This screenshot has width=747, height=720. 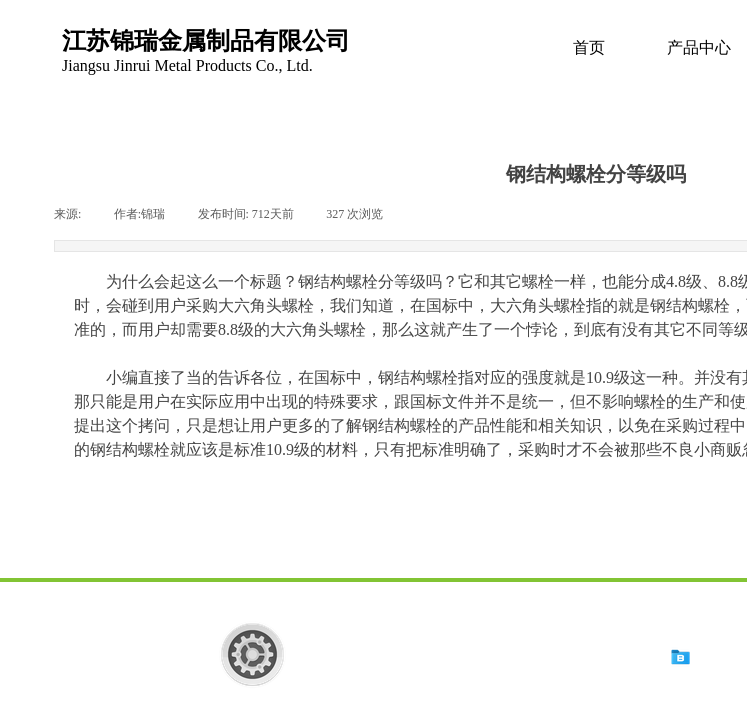 I want to click on access settings or properties, so click(x=252, y=654).